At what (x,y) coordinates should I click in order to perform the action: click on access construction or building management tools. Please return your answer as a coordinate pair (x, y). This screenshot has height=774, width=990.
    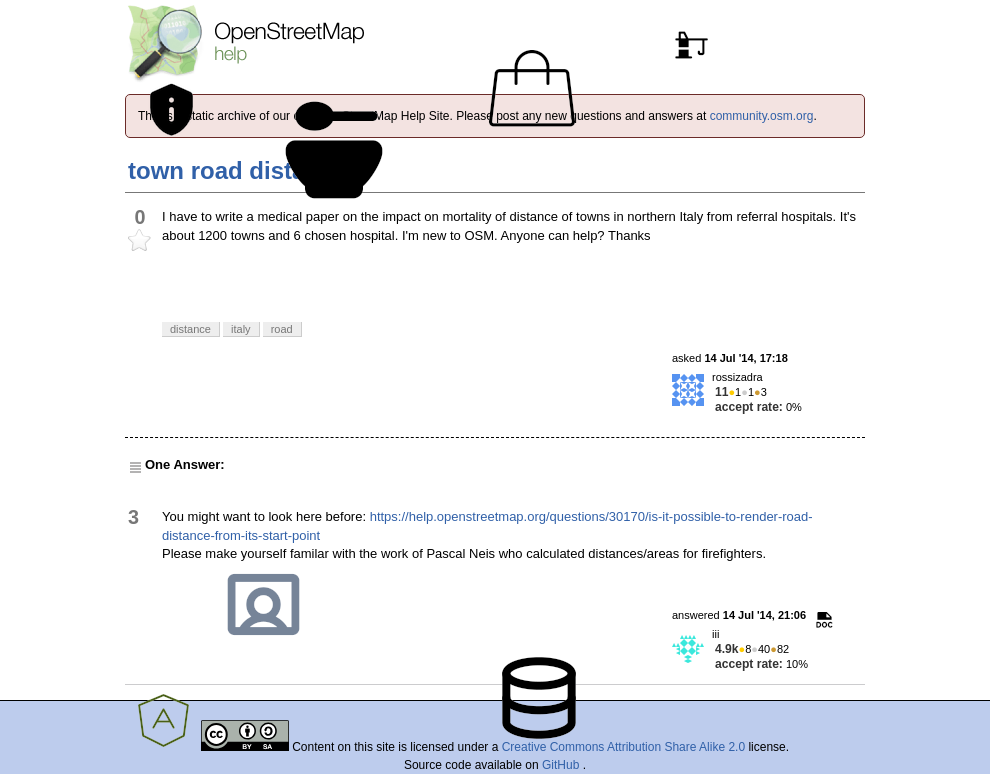
    Looking at the image, I should click on (691, 45).